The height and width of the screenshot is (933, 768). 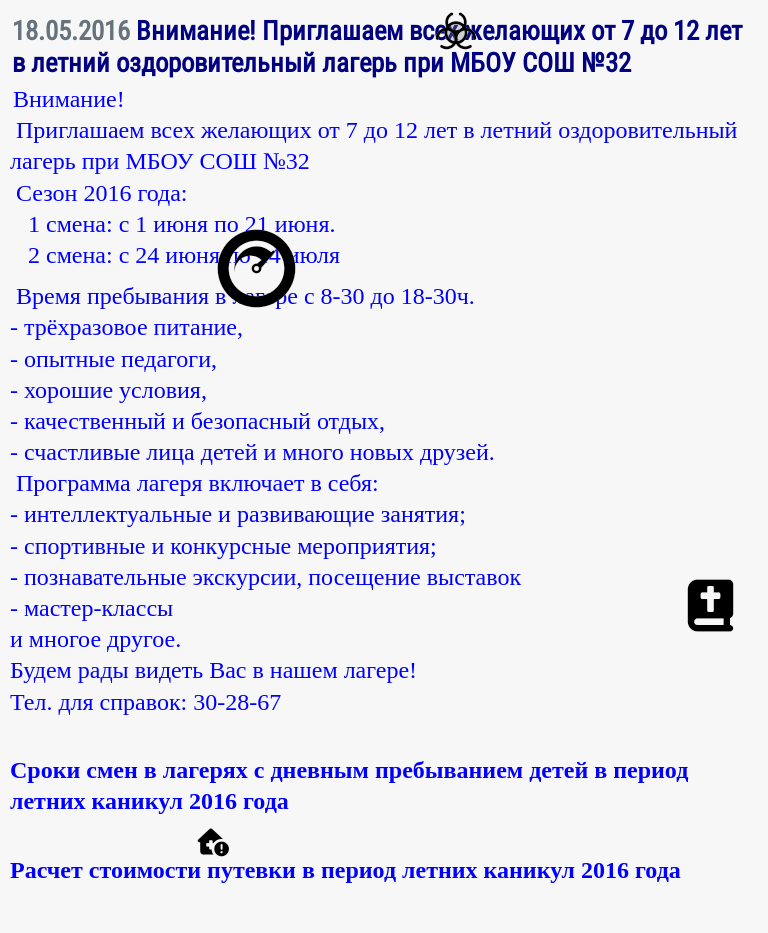 What do you see at coordinates (256, 268) in the screenshot?
I see `cloudscale.ch cloud hosting service logo` at bounding box center [256, 268].